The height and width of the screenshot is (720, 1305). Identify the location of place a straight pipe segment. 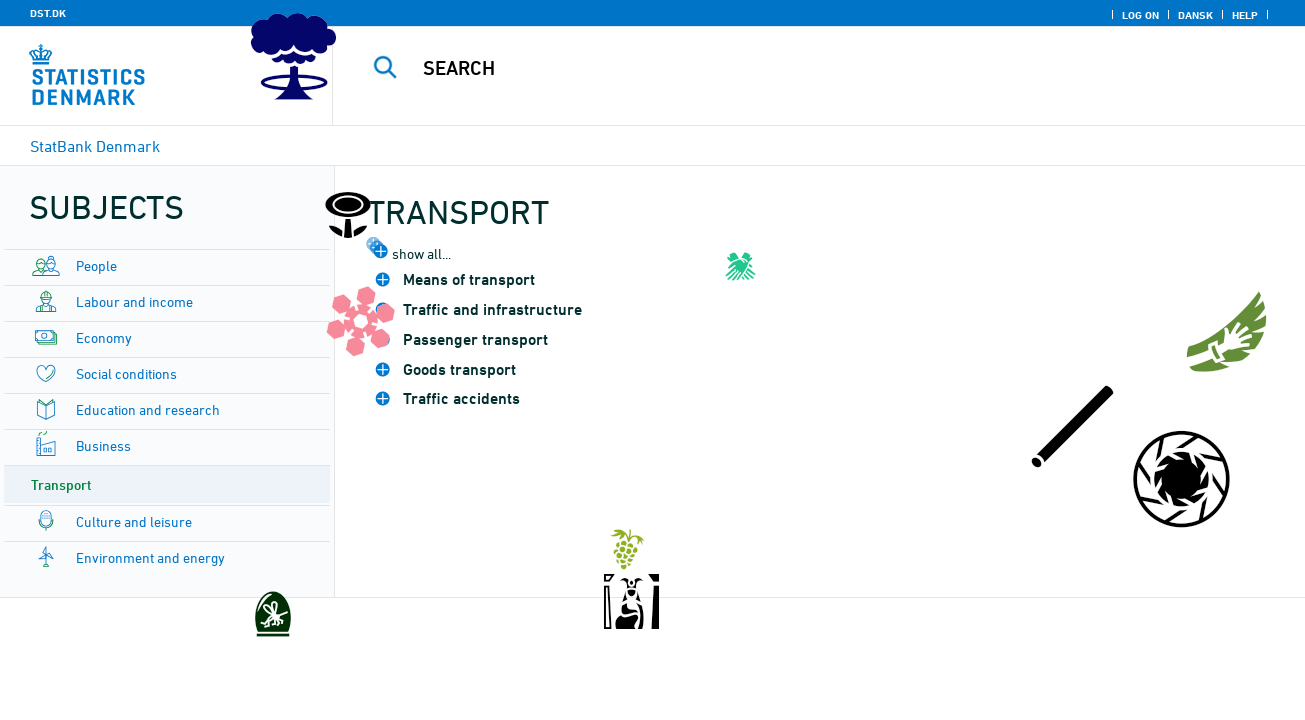
(1072, 426).